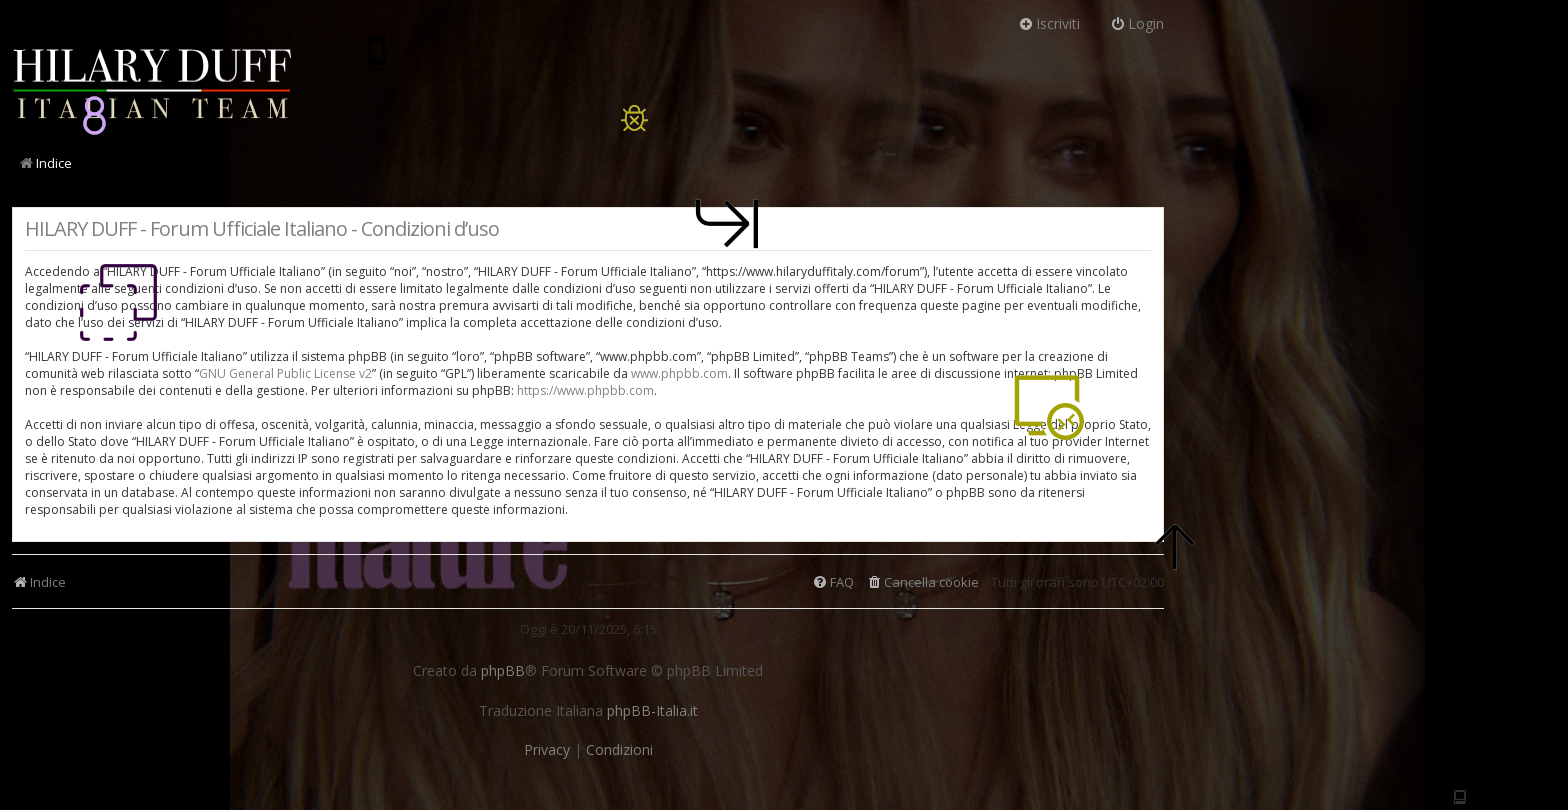 The width and height of the screenshot is (1568, 810). What do you see at coordinates (634, 118) in the screenshot?
I see `start debugging mode` at bounding box center [634, 118].